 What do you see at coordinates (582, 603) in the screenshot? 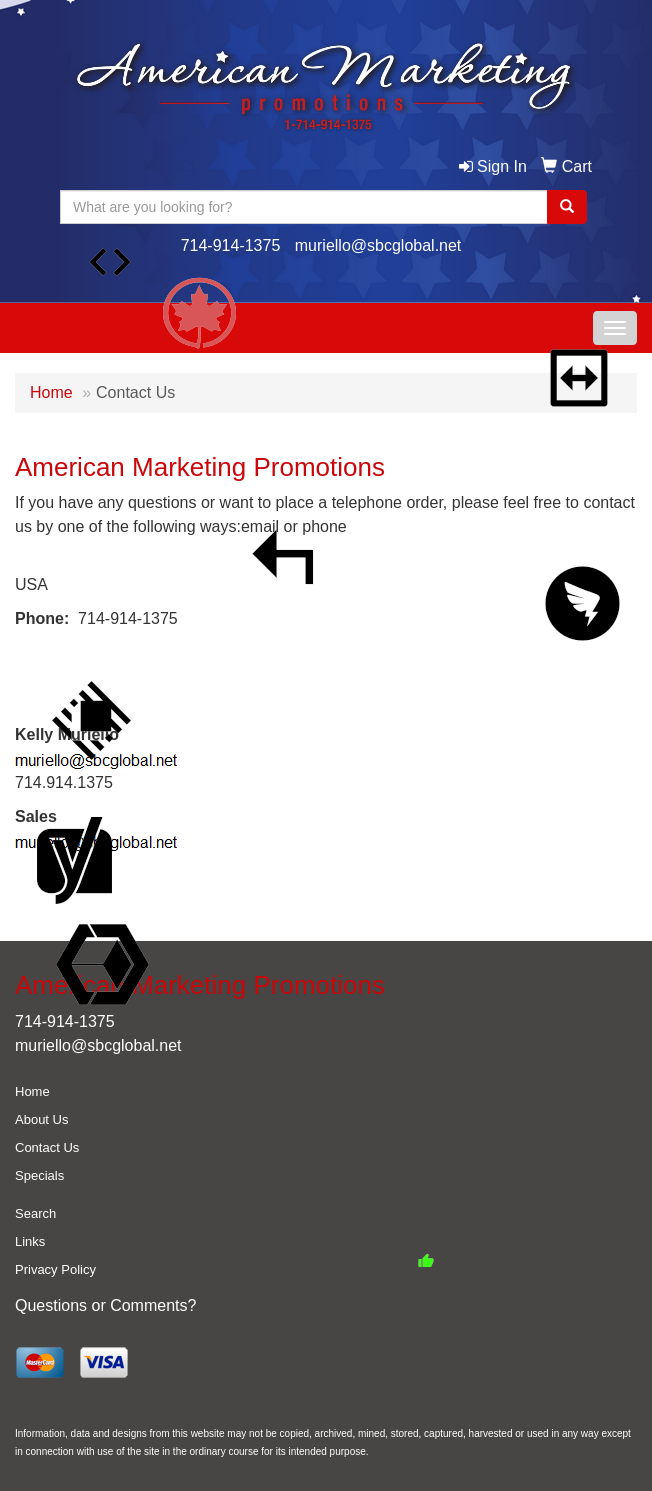
I see `open DingTalk messaging app` at bounding box center [582, 603].